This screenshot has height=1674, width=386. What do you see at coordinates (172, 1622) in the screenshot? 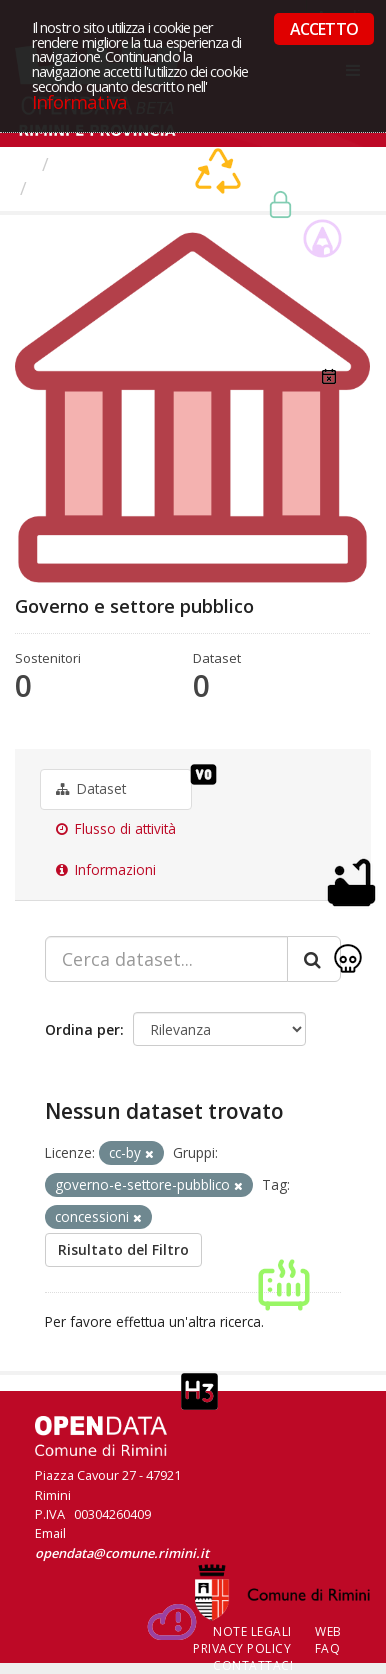
I see `cloud storage warning or error` at bounding box center [172, 1622].